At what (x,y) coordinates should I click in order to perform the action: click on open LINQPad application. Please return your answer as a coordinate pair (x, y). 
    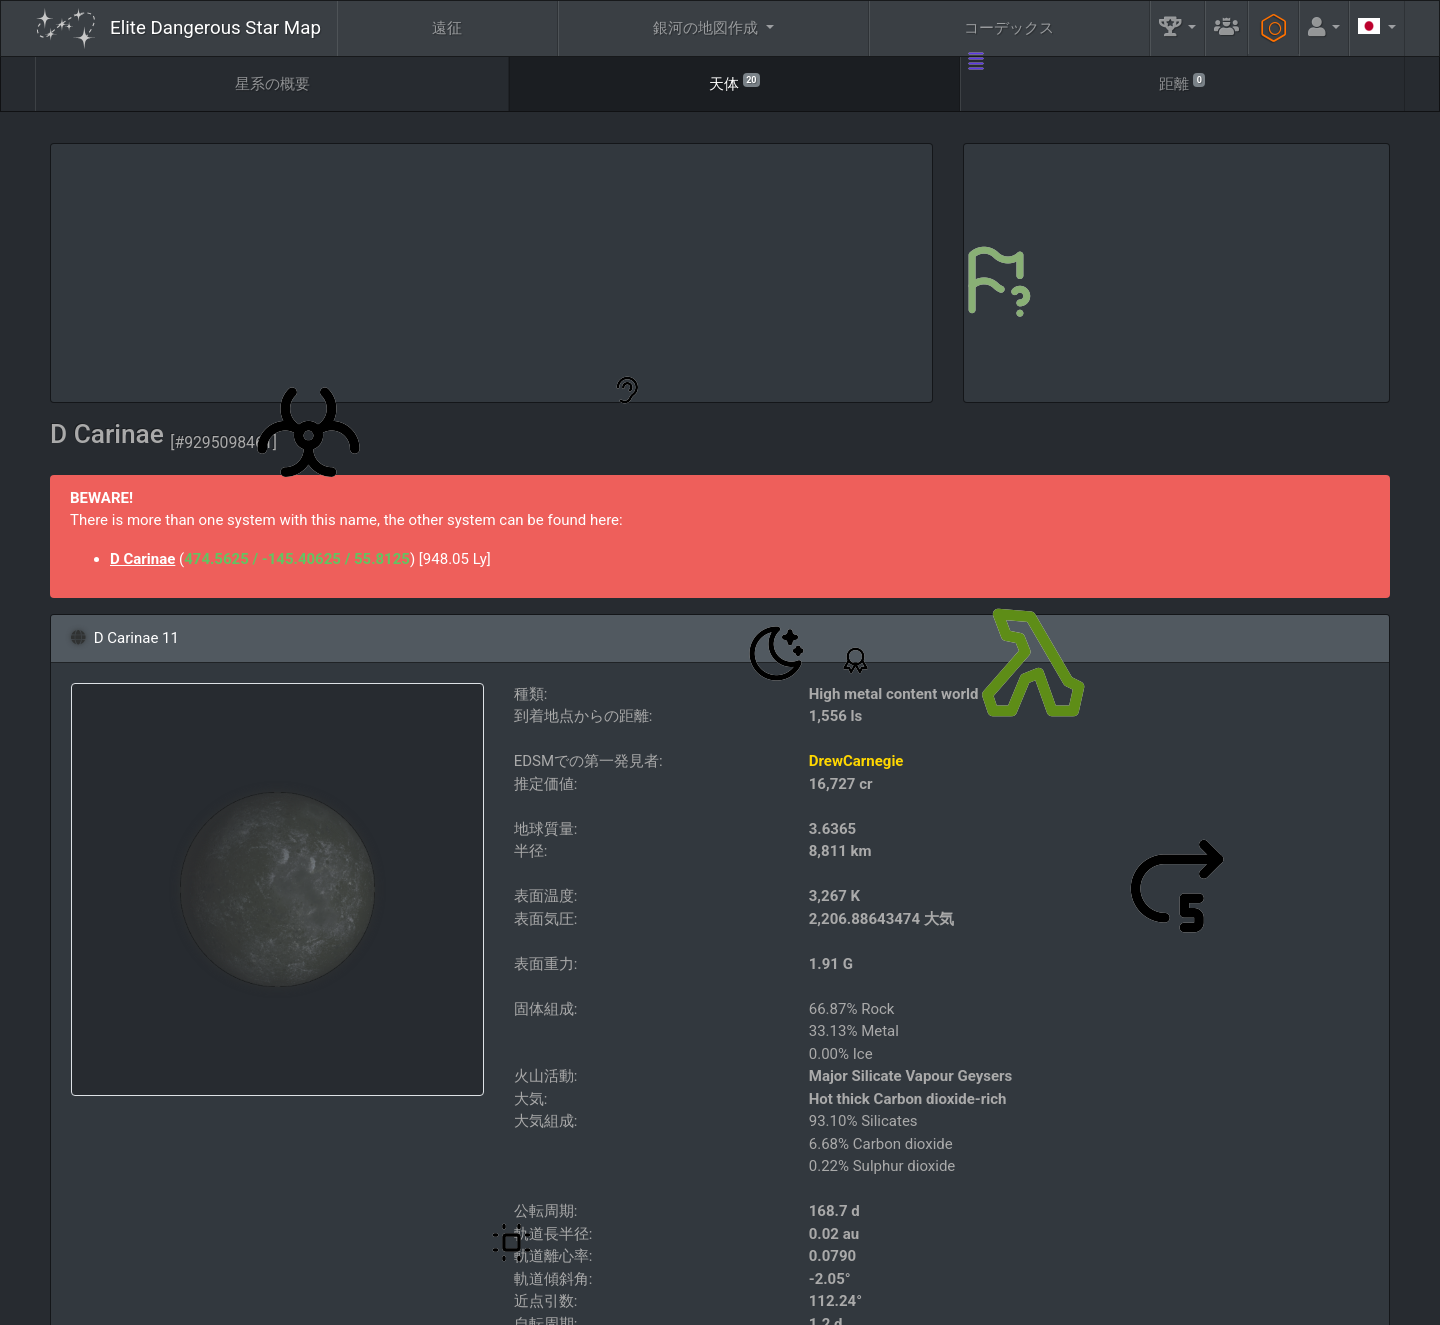
    Looking at the image, I should click on (1030, 662).